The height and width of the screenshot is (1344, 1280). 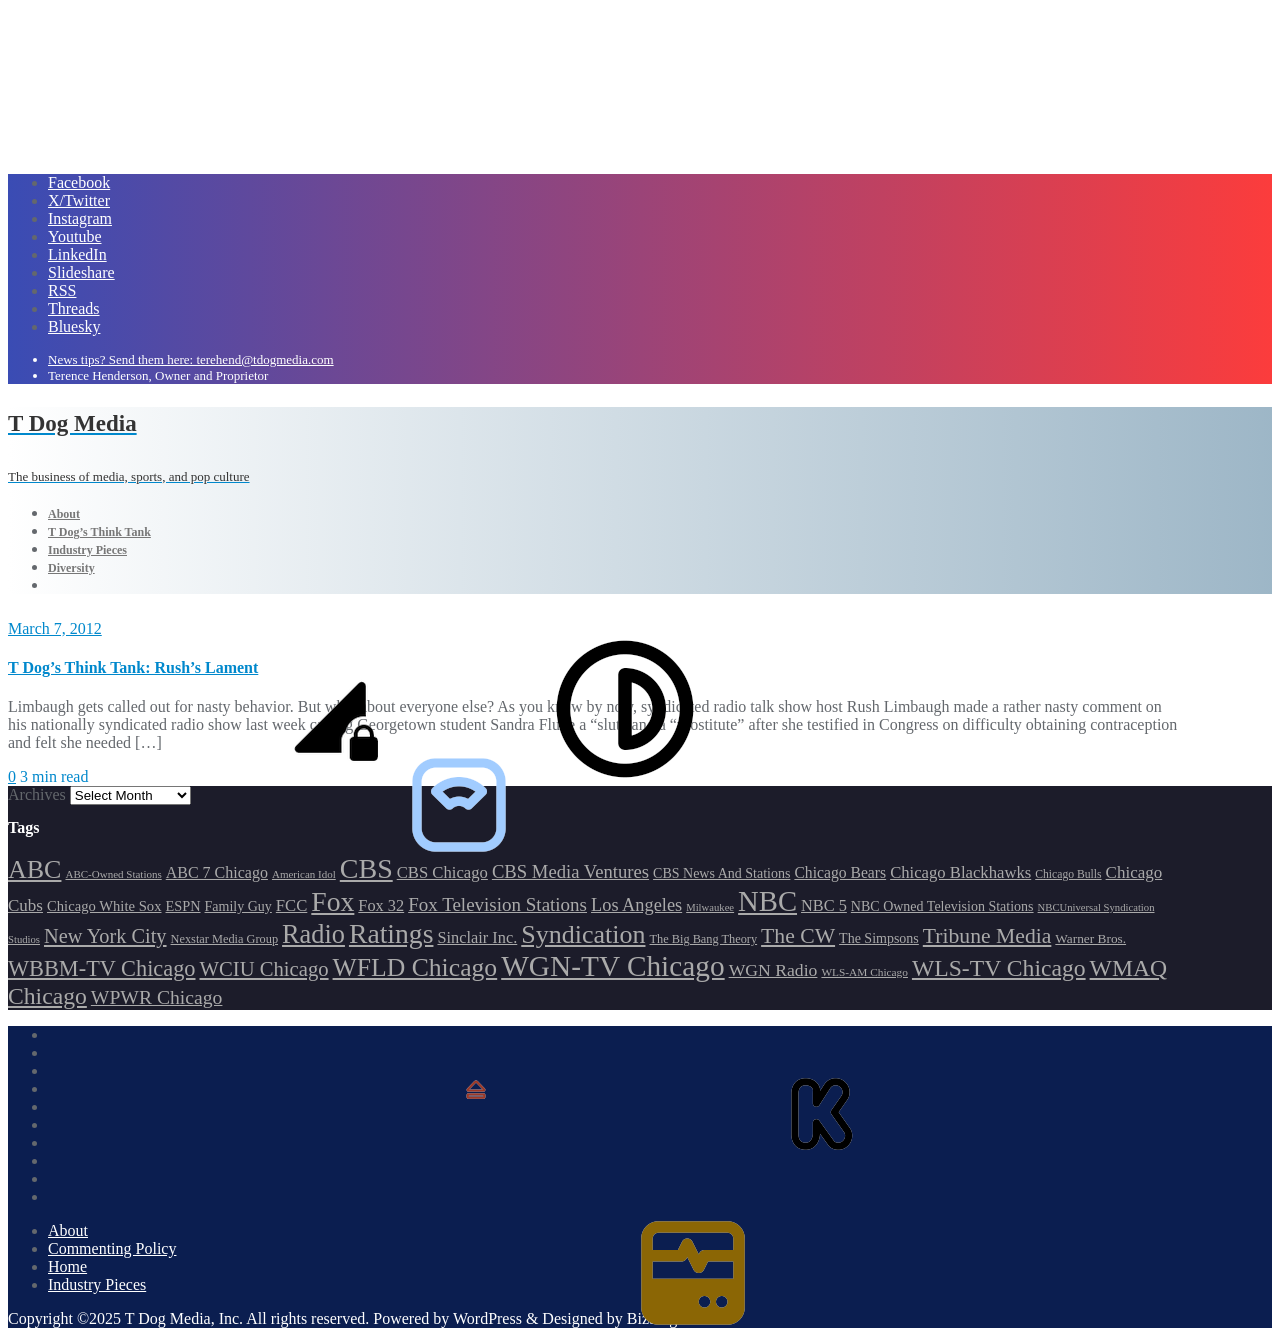 What do you see at coordinates (625, 709) in the screenshot?
I see `adjust display contrast settings` at bounding box center [625, 709].